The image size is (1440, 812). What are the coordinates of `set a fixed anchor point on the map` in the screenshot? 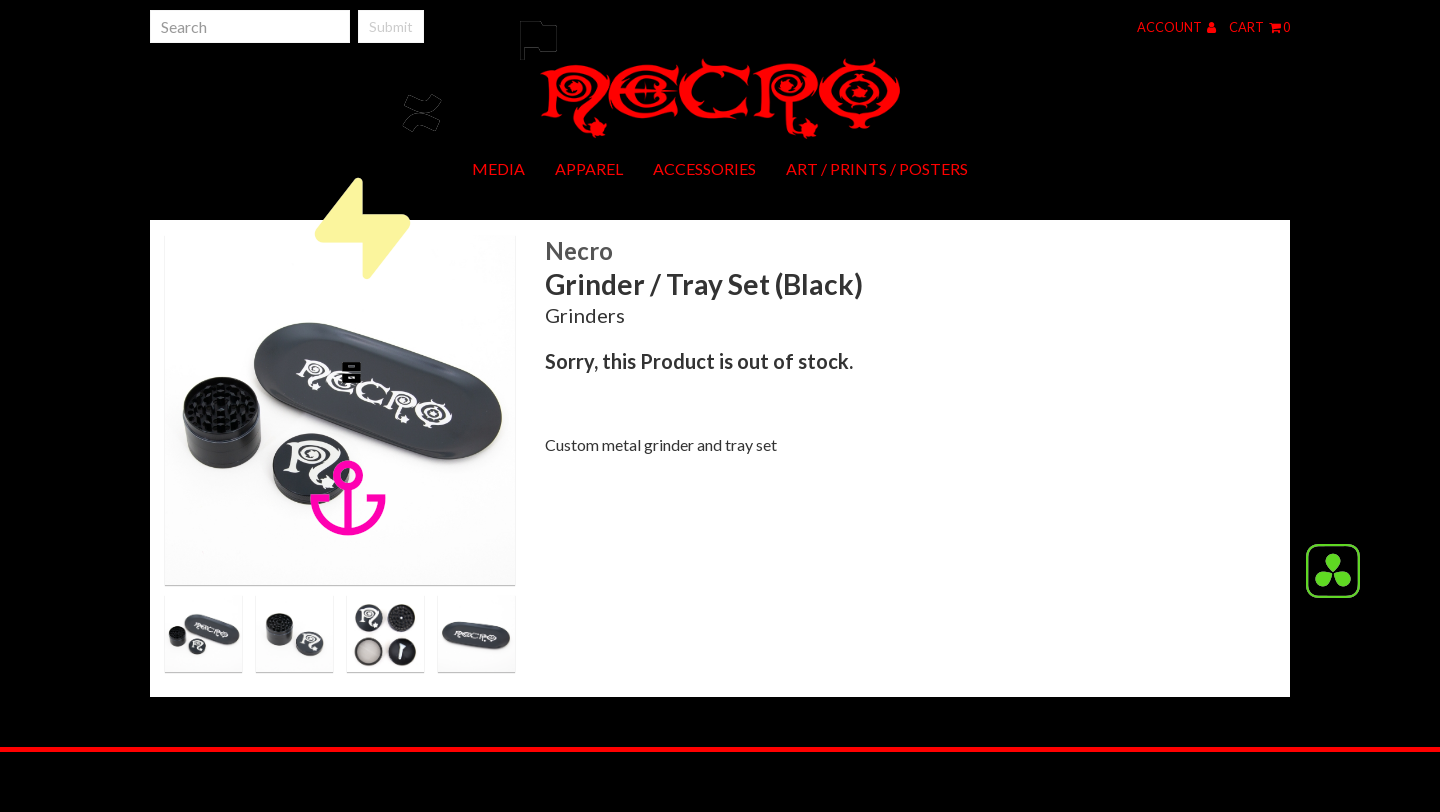 It's located at (348, 498).